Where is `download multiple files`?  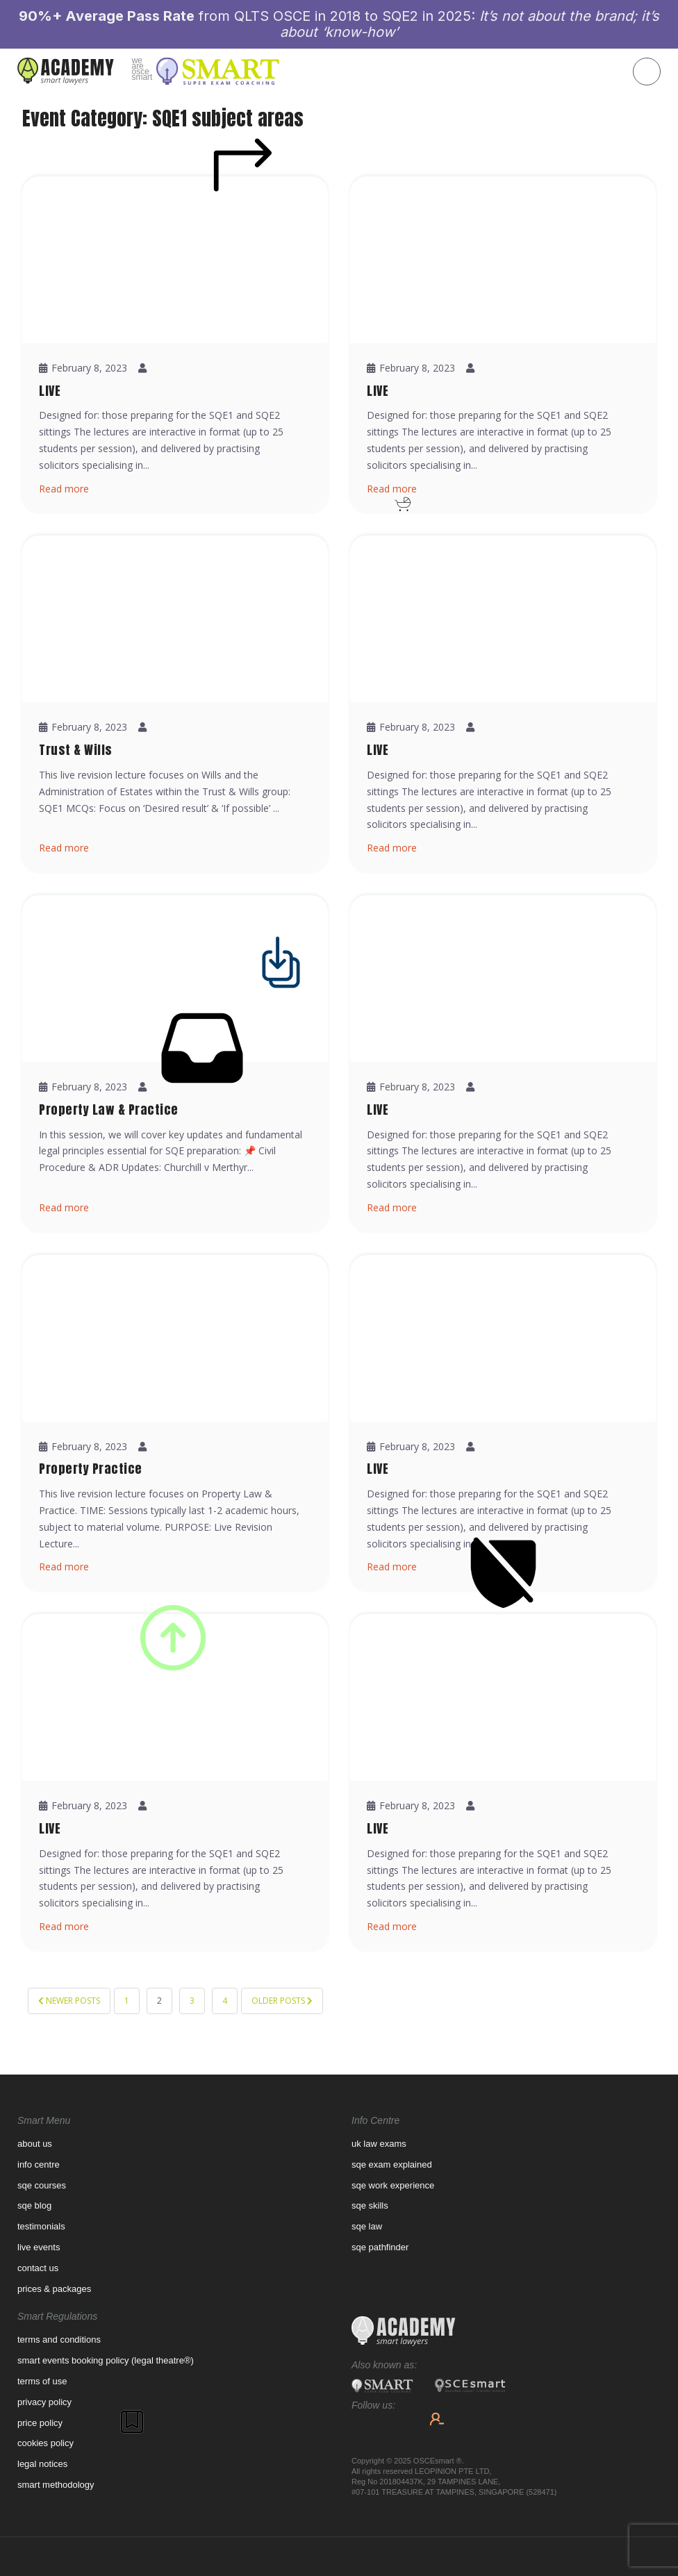 download multiple files is located at coordinates (281, 962).